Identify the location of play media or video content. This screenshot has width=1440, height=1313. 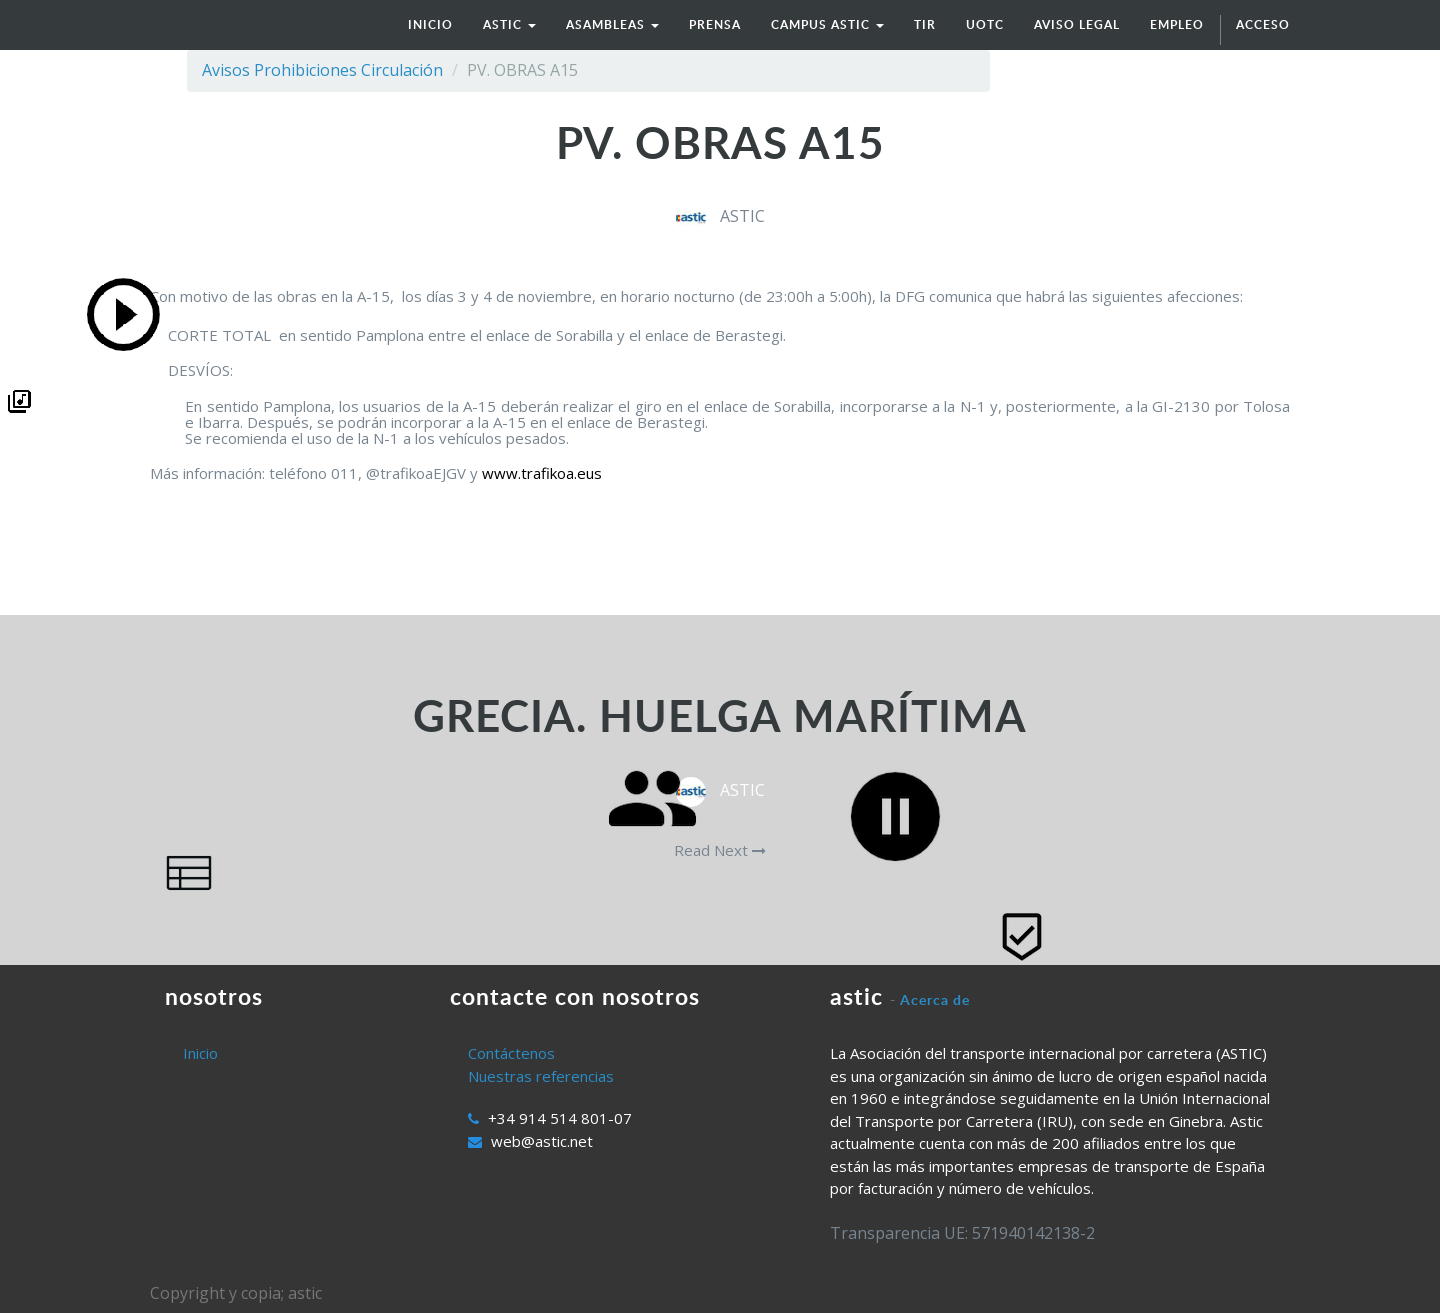
(123, 314).